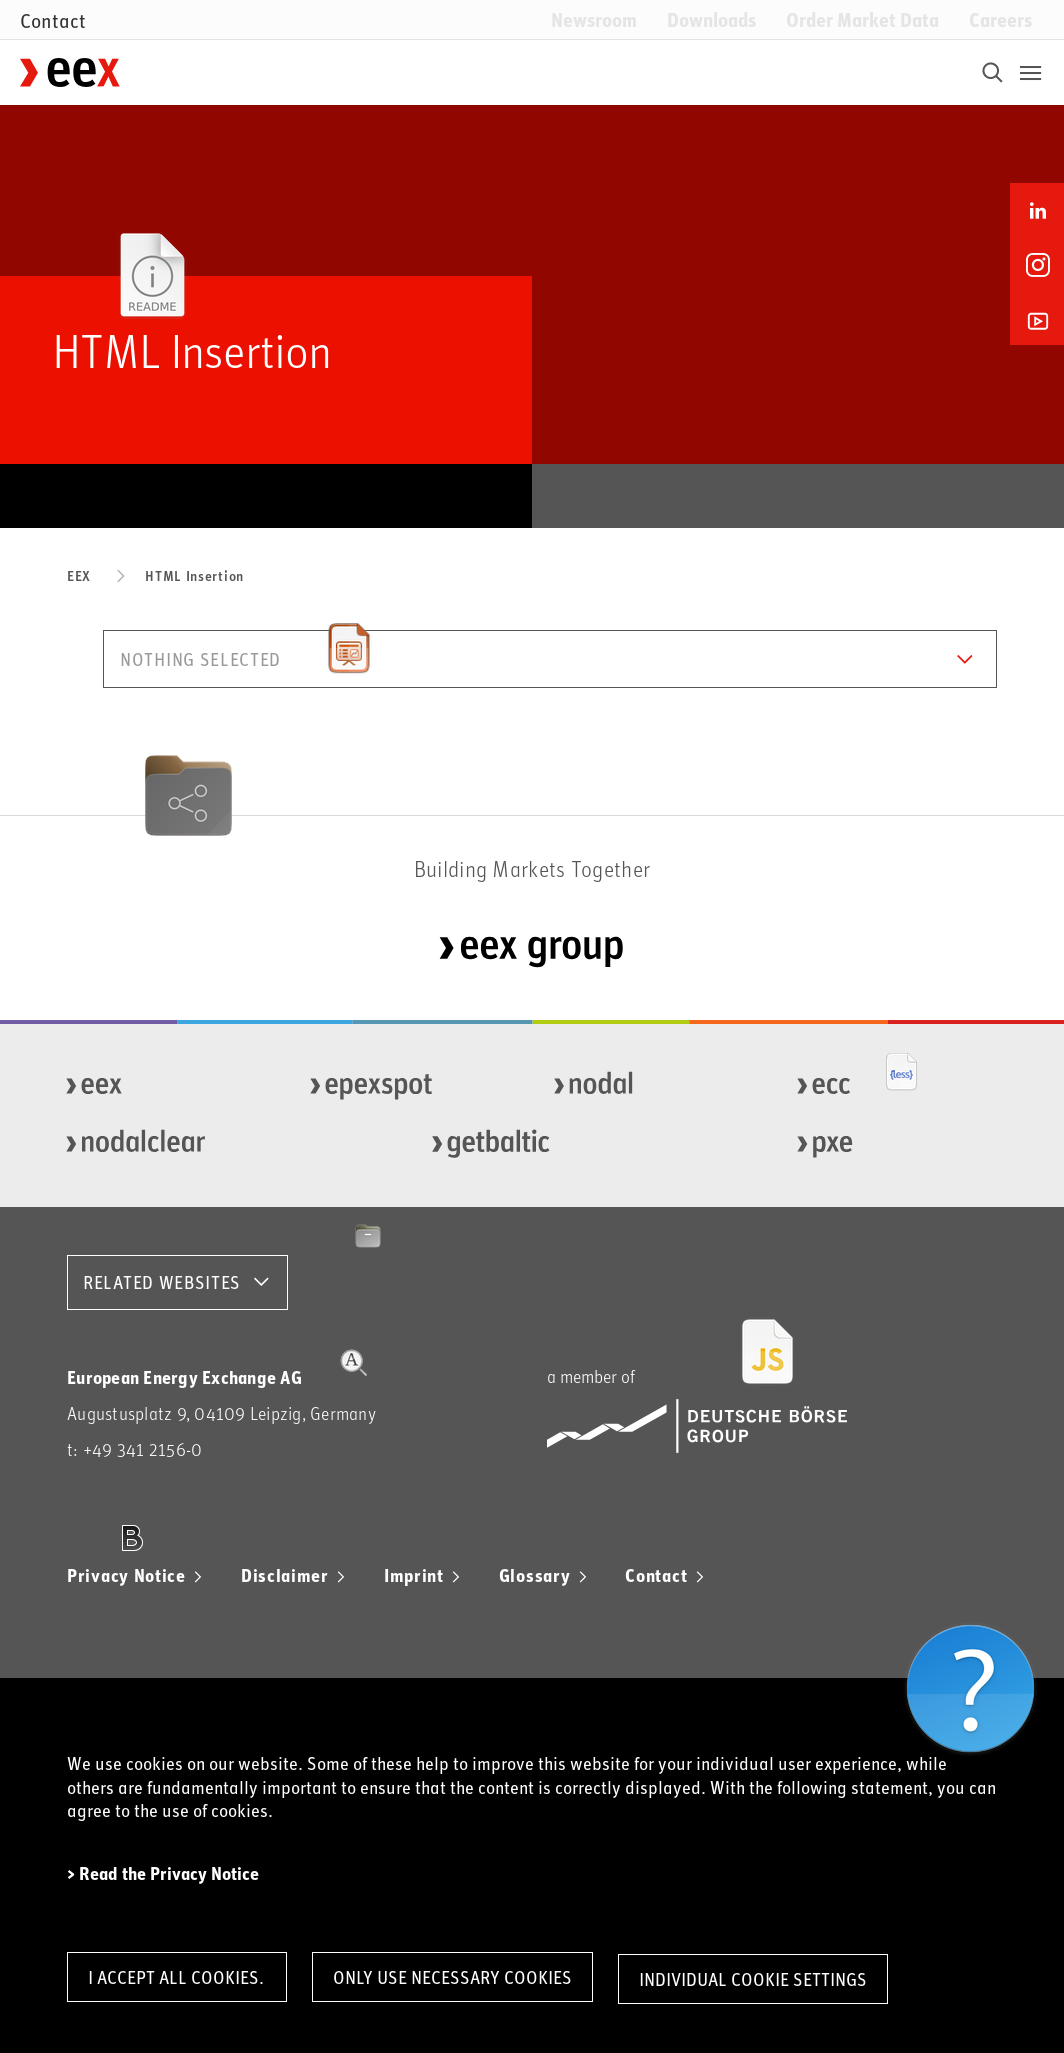  What do you see at coordinates (353, 1362) in the screenshot?
I see `search for text or content` at bounding box center [353, 1362].